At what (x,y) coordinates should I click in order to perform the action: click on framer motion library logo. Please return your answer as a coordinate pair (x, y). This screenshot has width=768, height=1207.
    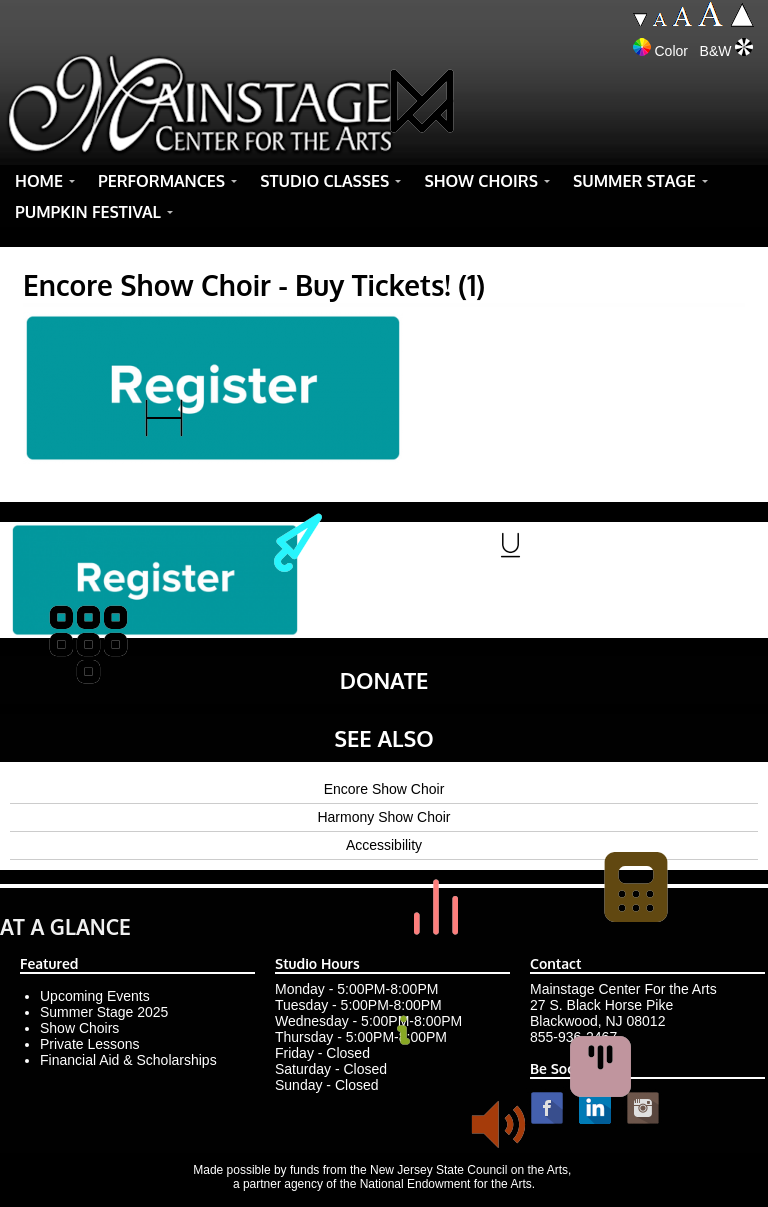
    Looking at the image, I should click on (422, 101).